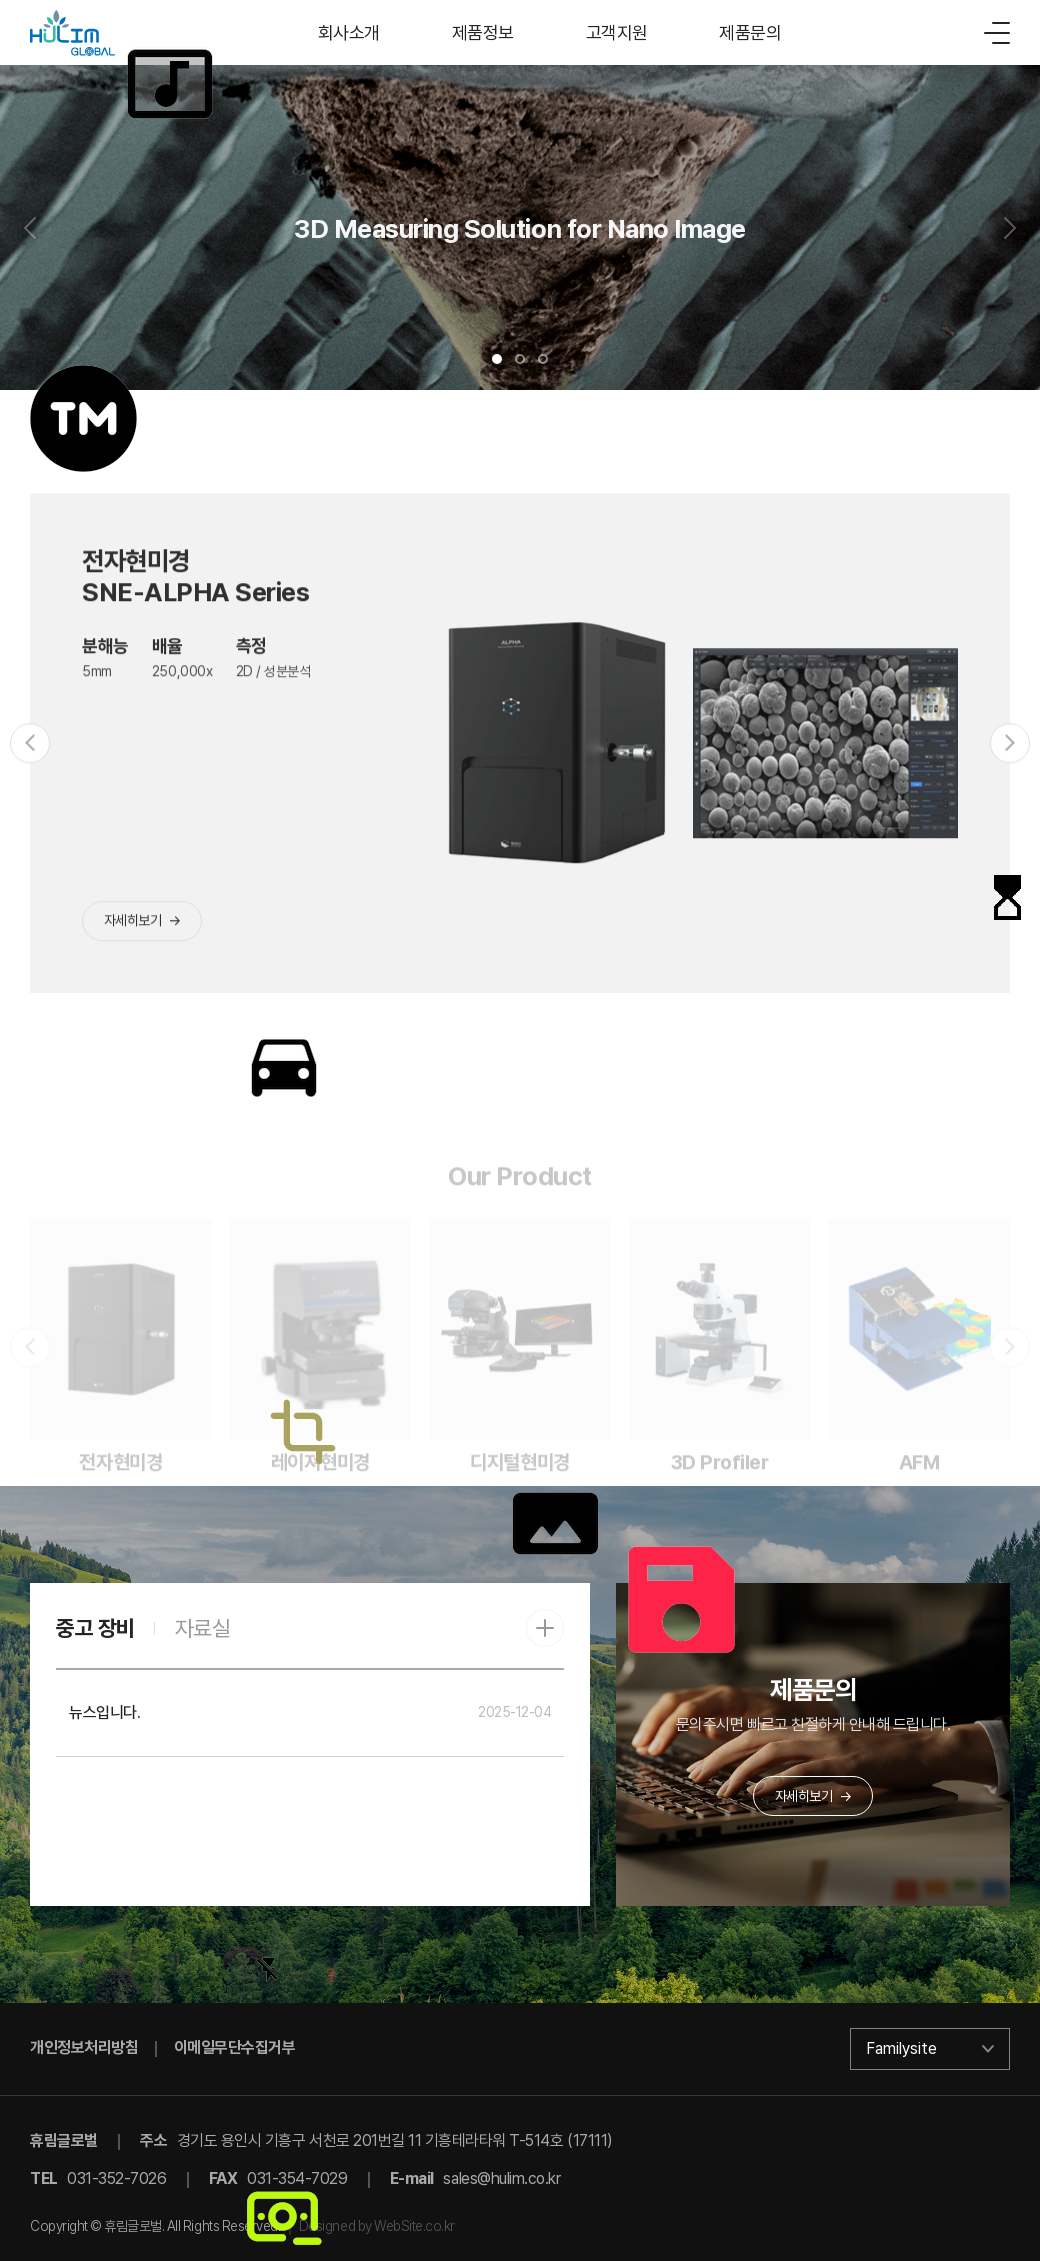 The height and width of the screenshot is (2261, 1040). I want to click on save current file or document, so click(681, 1599).